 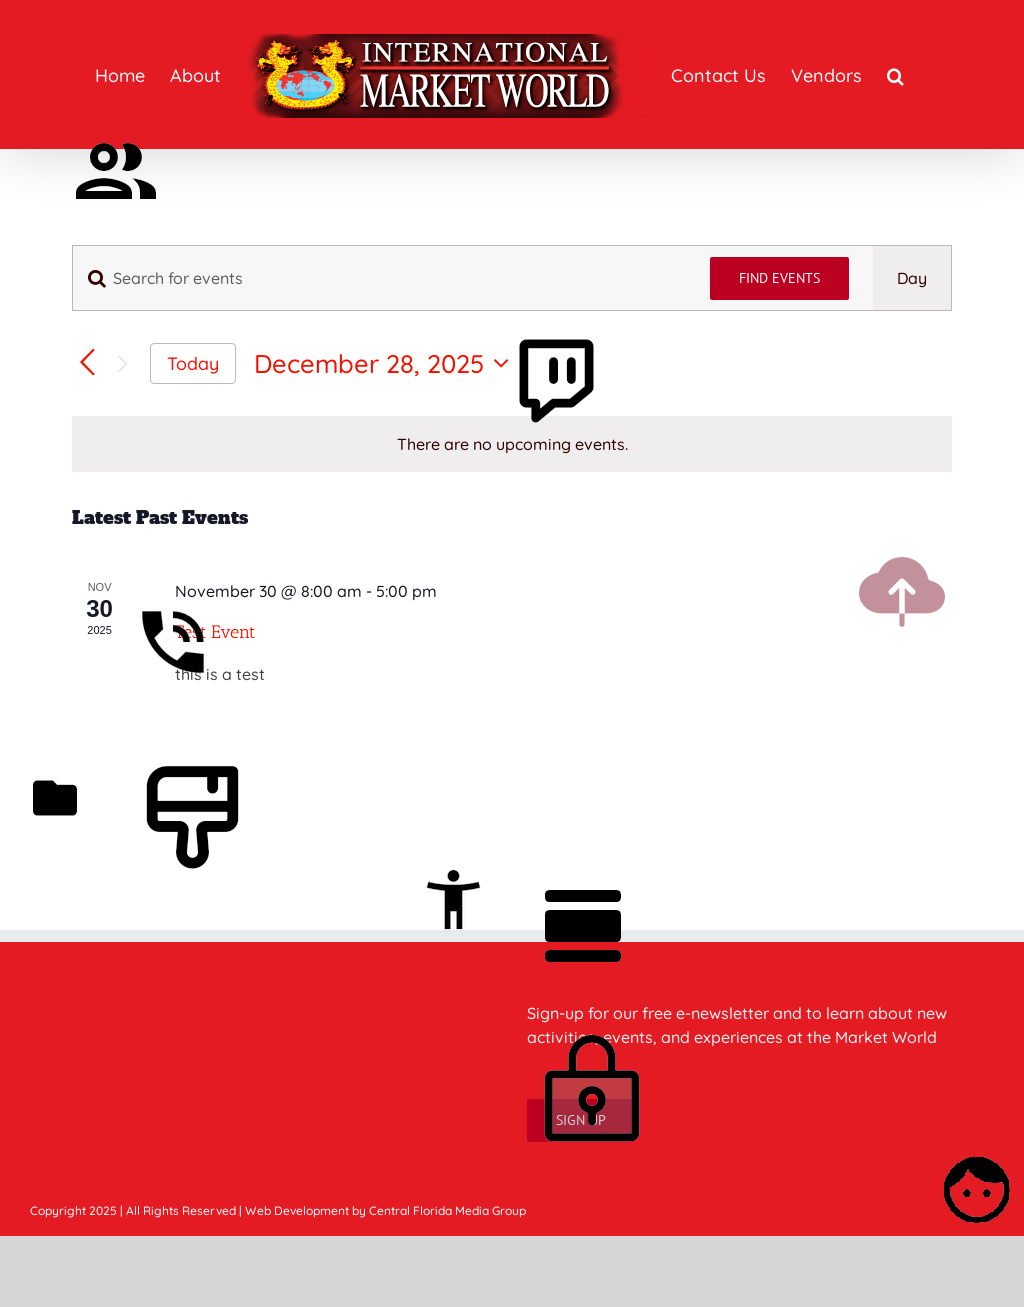 I want to click on indicates an active phone call in progress, so click(x=173, y=642).